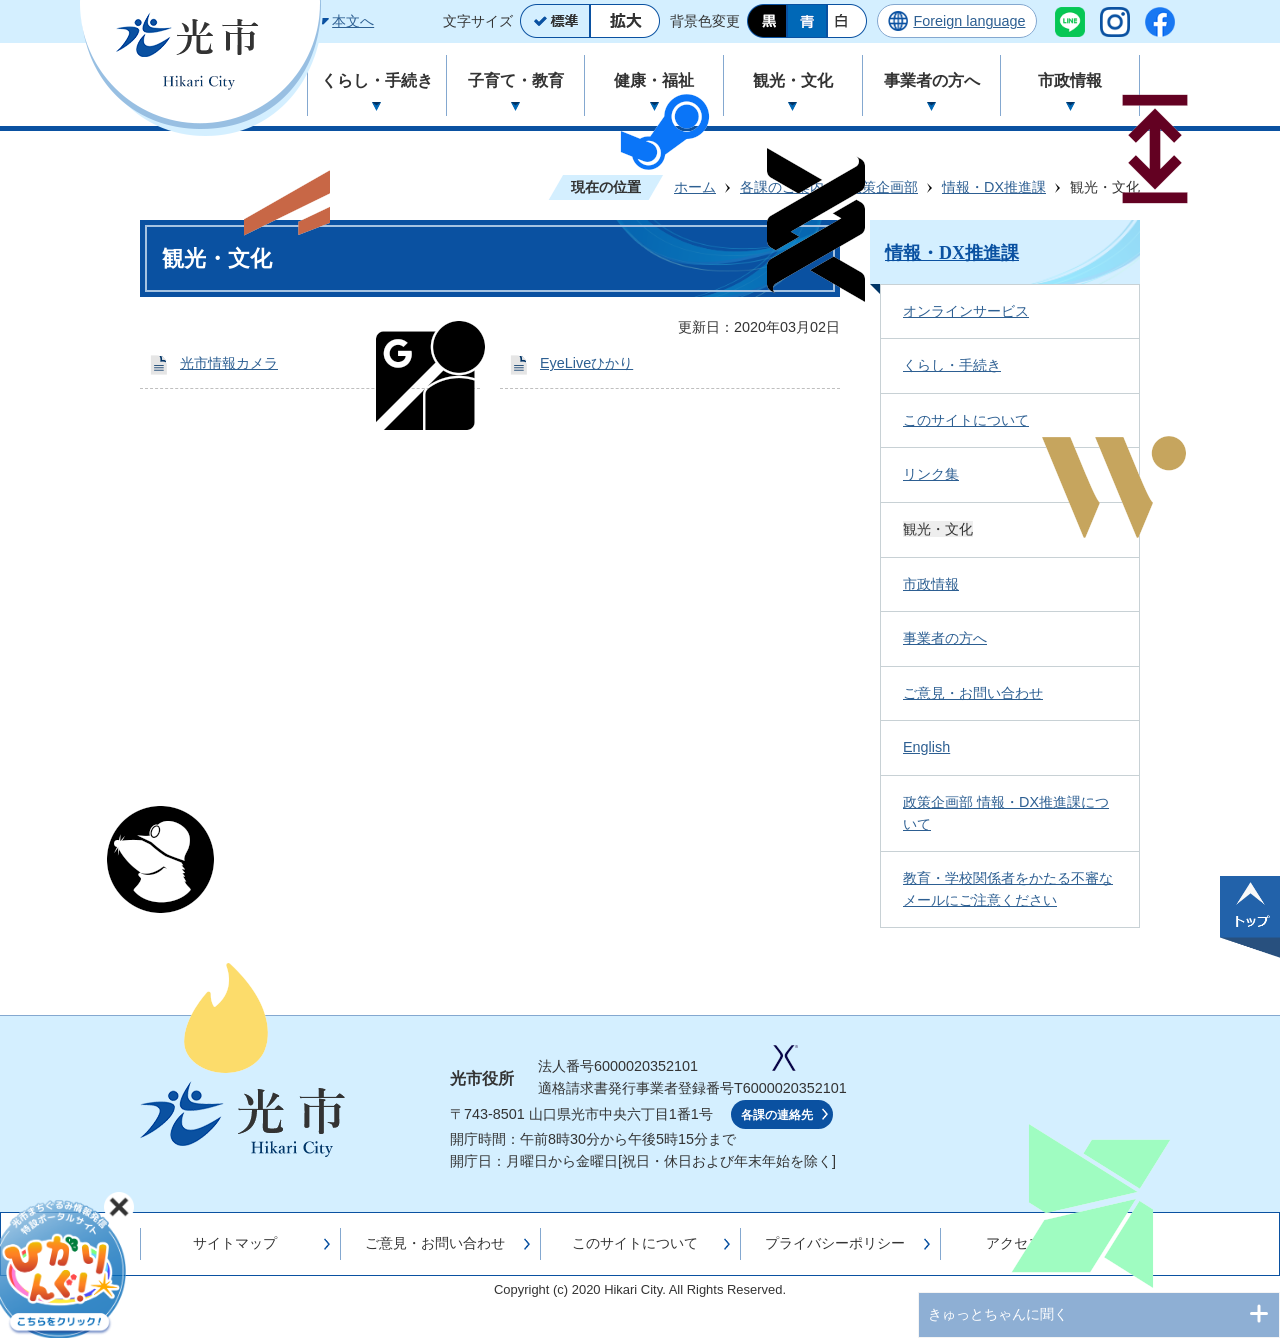 Image resolution: width=1280 pixels, height=1338 pixels. What do you see at coordinates (1114, 487) in the screenshot?
I see `open the Wantedly app` at bounding box center [1114, 487].